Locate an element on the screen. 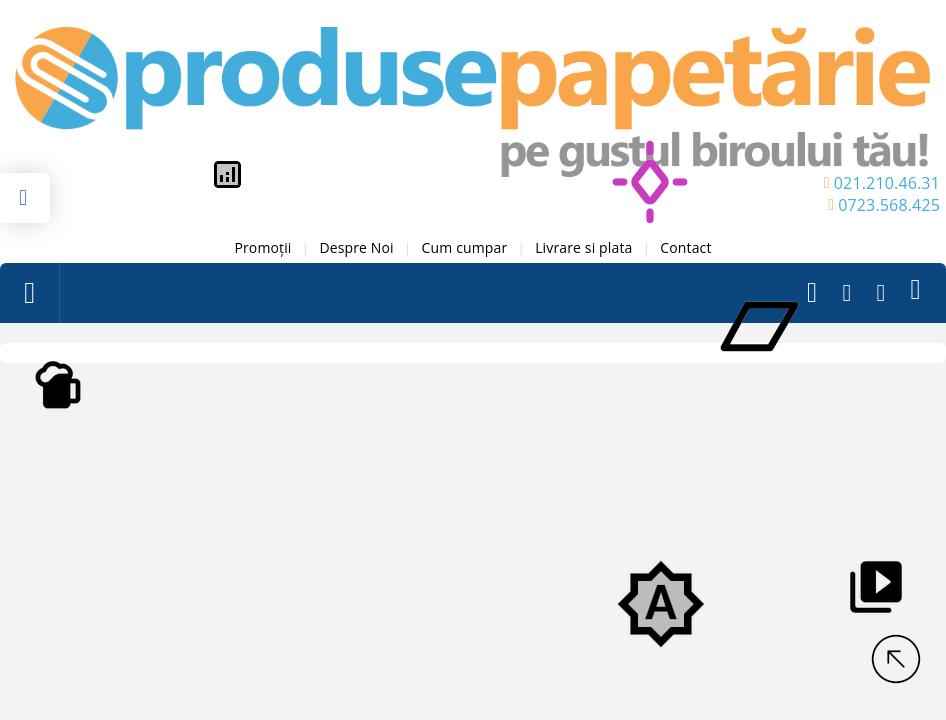  align keyframe to center of timeline is located at coordinates (650, 182).